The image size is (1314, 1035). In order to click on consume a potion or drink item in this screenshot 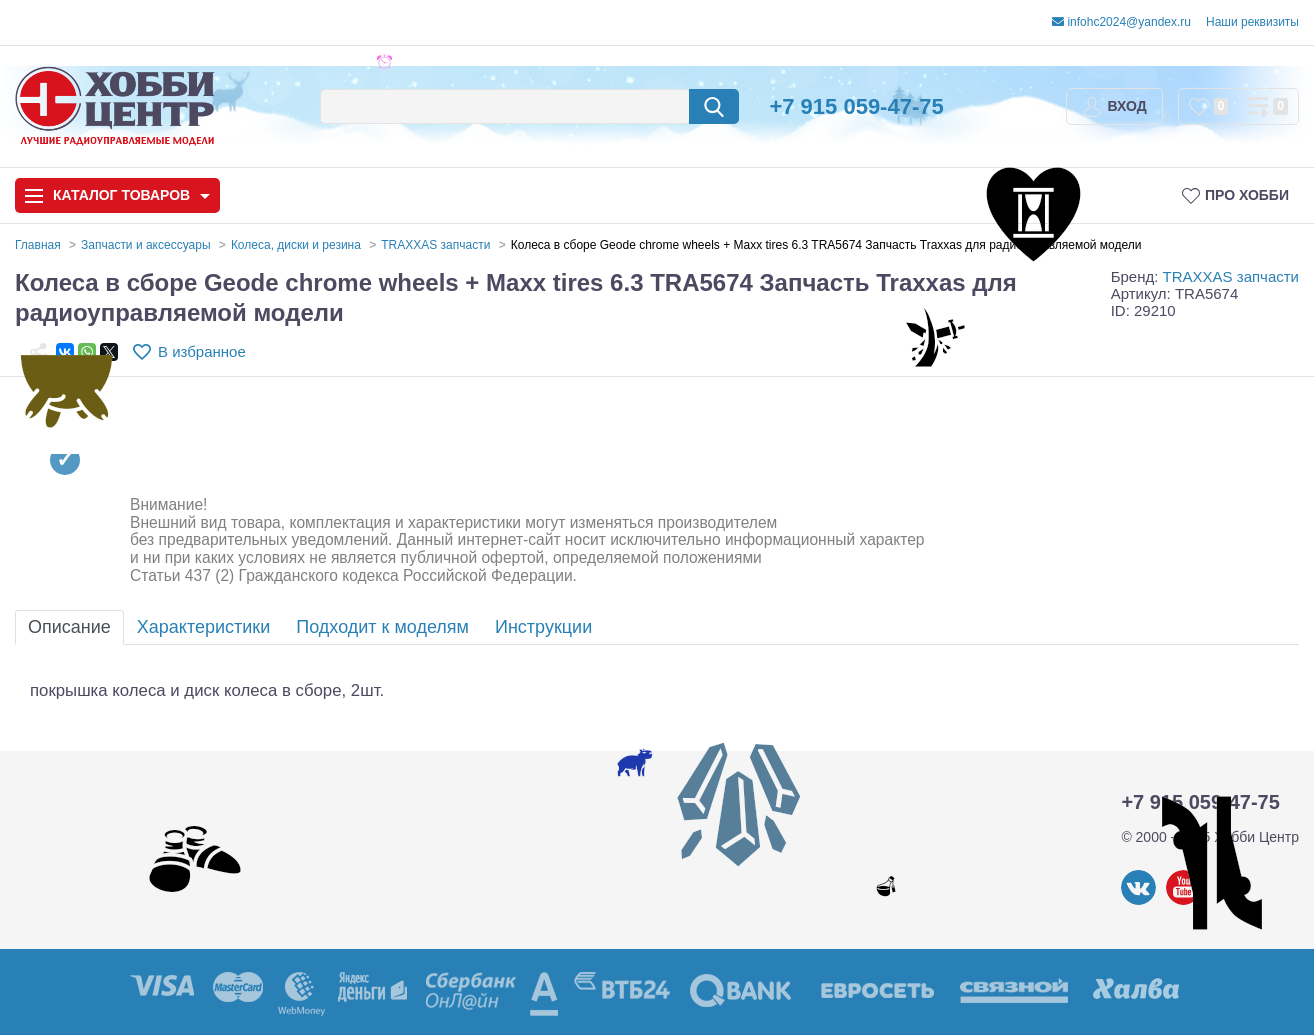, I will do `click(886, 886)`.